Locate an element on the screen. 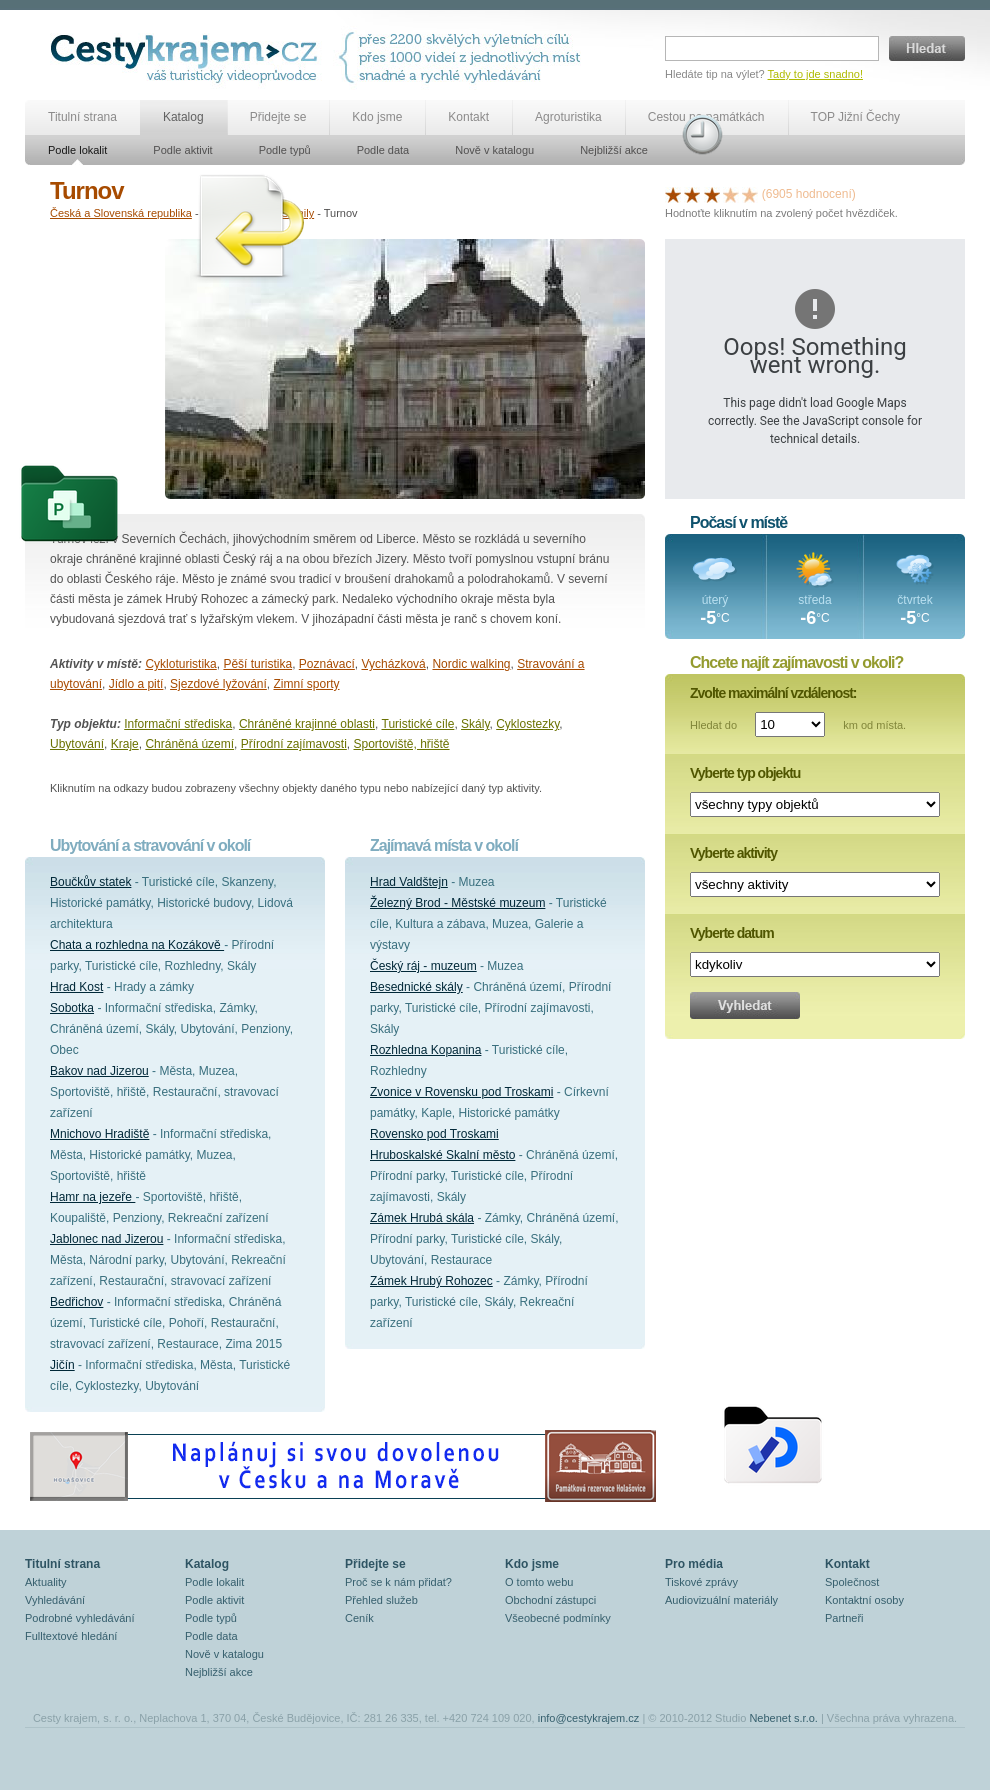  folder containing files currently being processed is located at coordinates (772, 1447).